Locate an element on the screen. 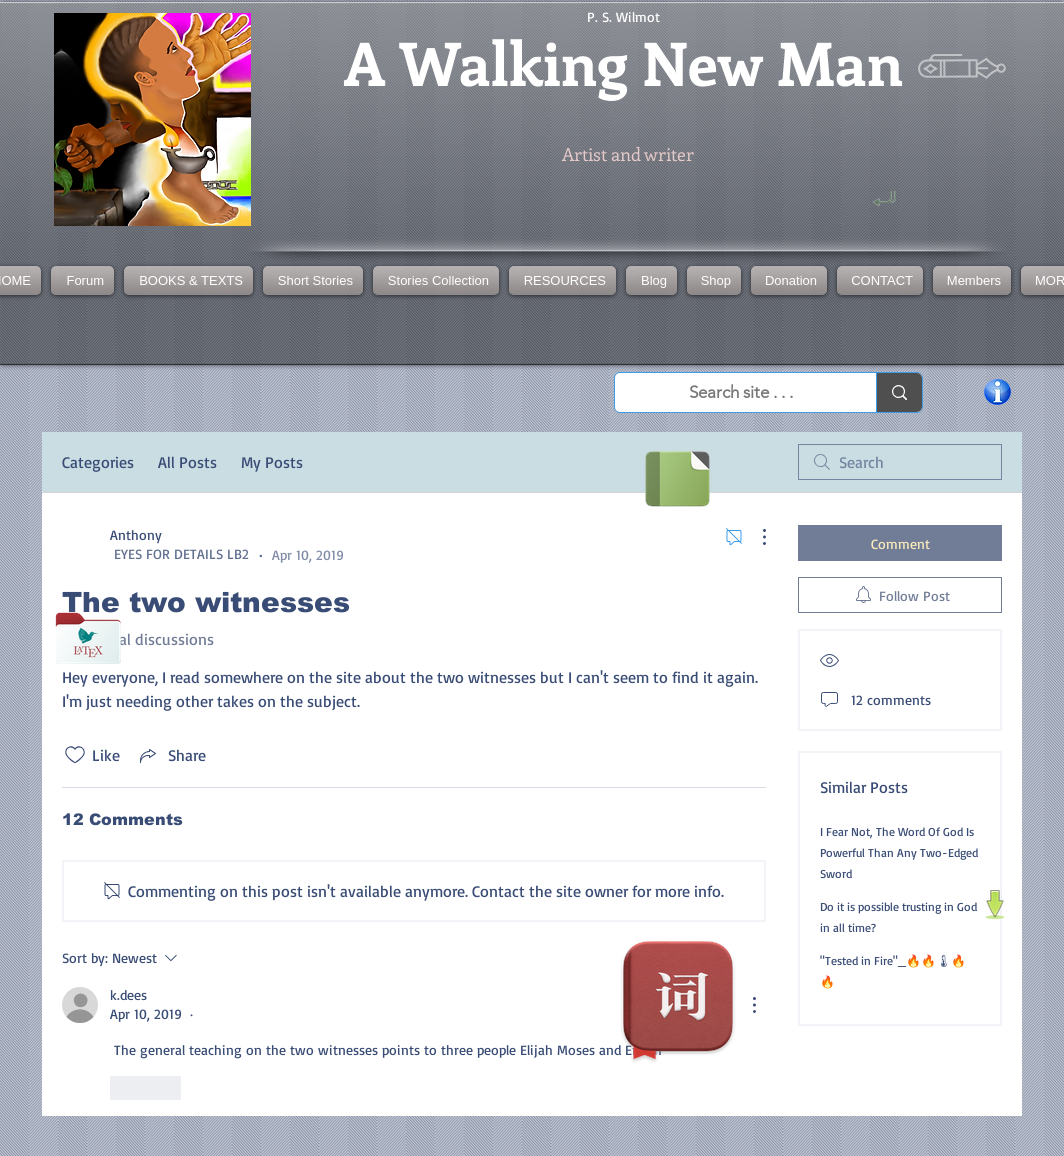 Image resolution: width=1064 pixels, height=1156 pixels. open folder containing LaTeX documents is located at coordinates (88, 640).